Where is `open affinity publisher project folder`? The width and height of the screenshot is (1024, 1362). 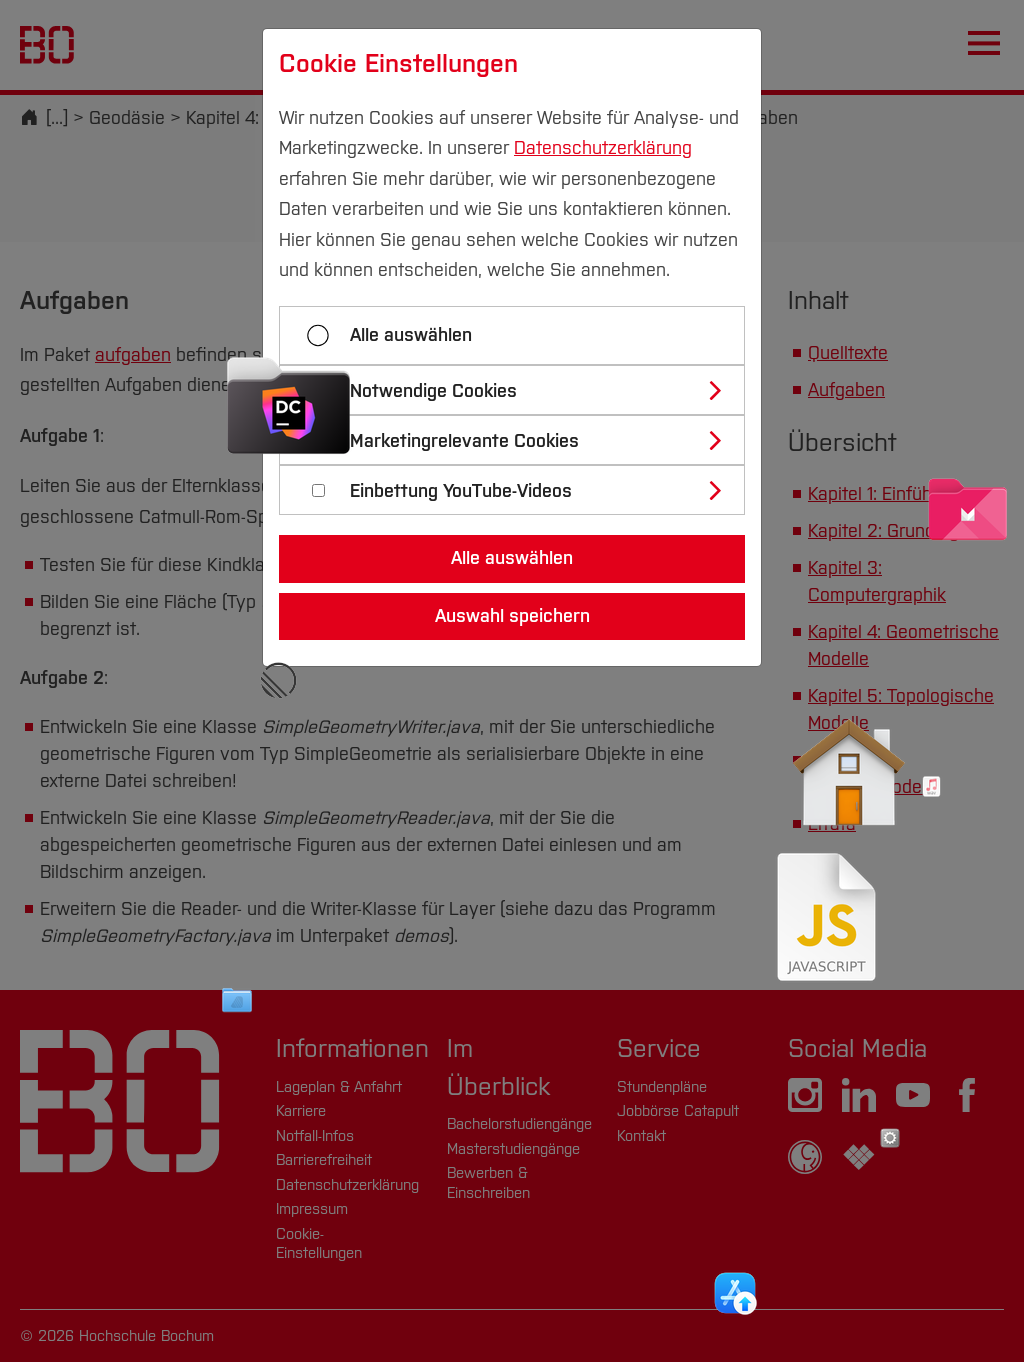
open affinity publisher project folder is located at coordinates (237, 1000).